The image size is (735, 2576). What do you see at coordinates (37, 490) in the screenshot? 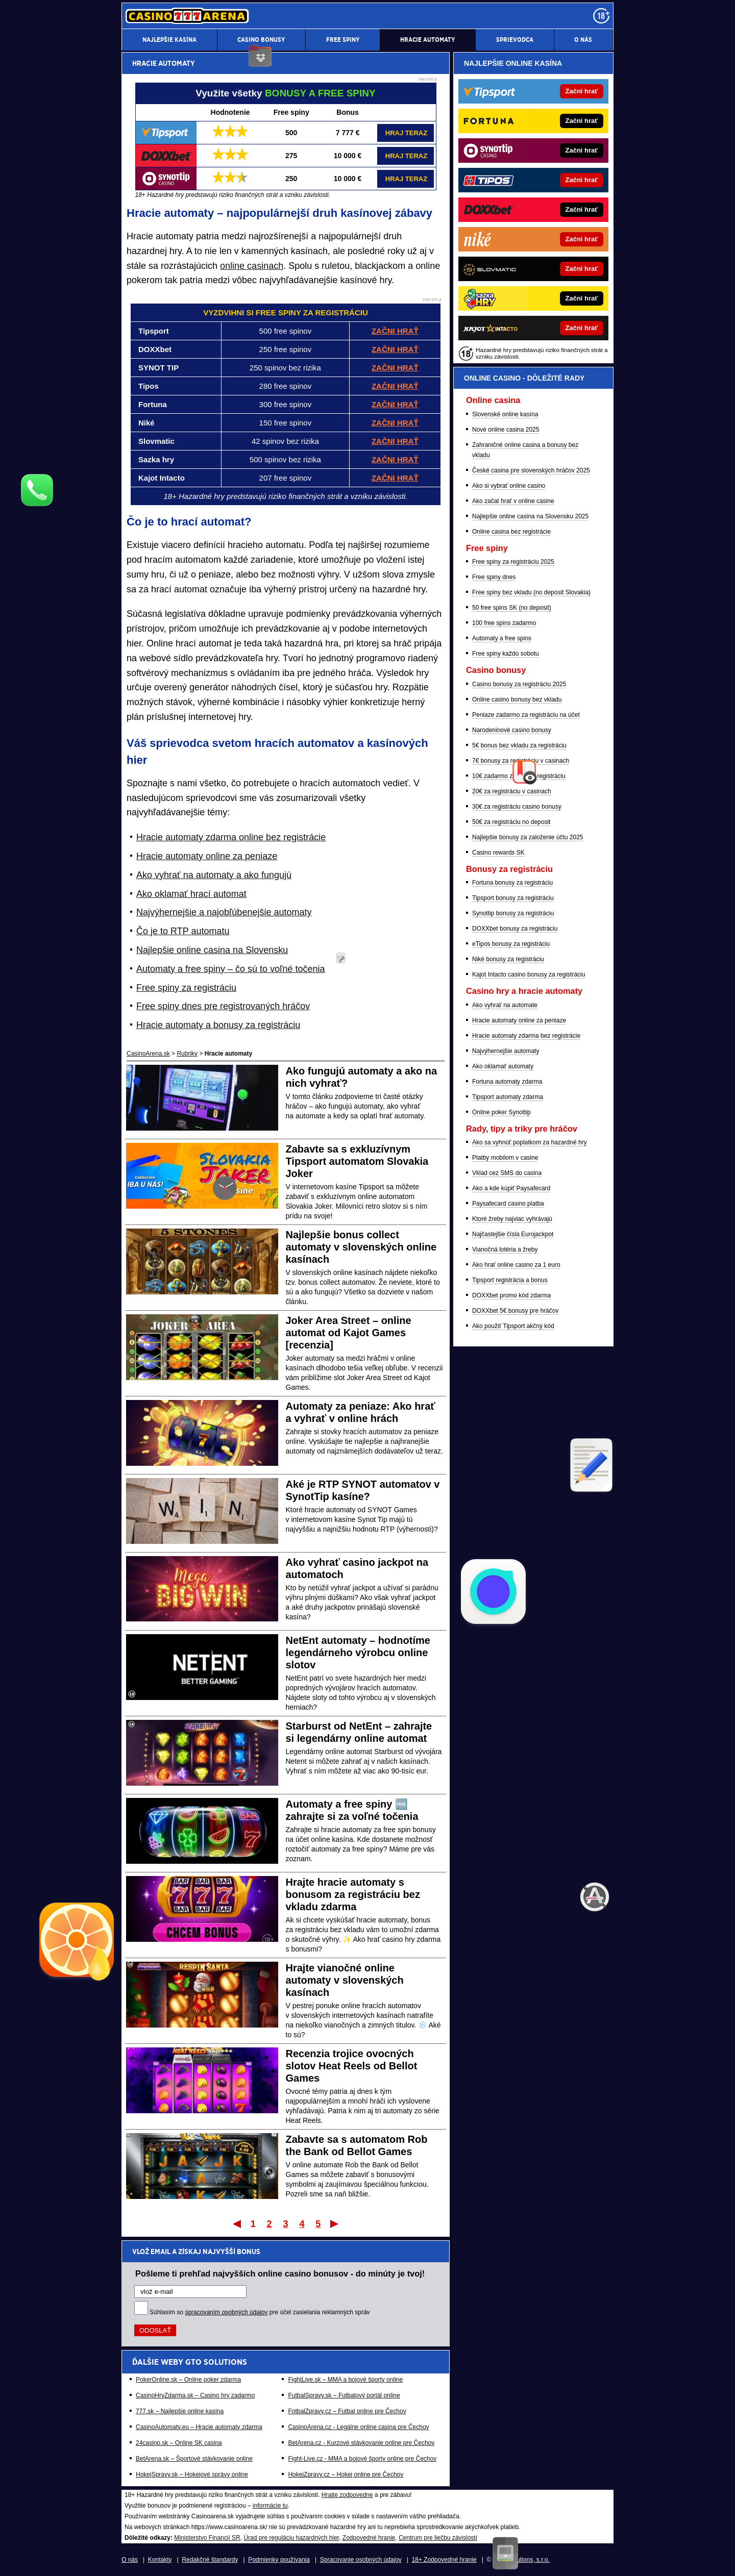
I see `open the phone app to make a call` at bounding box center [37, 490].